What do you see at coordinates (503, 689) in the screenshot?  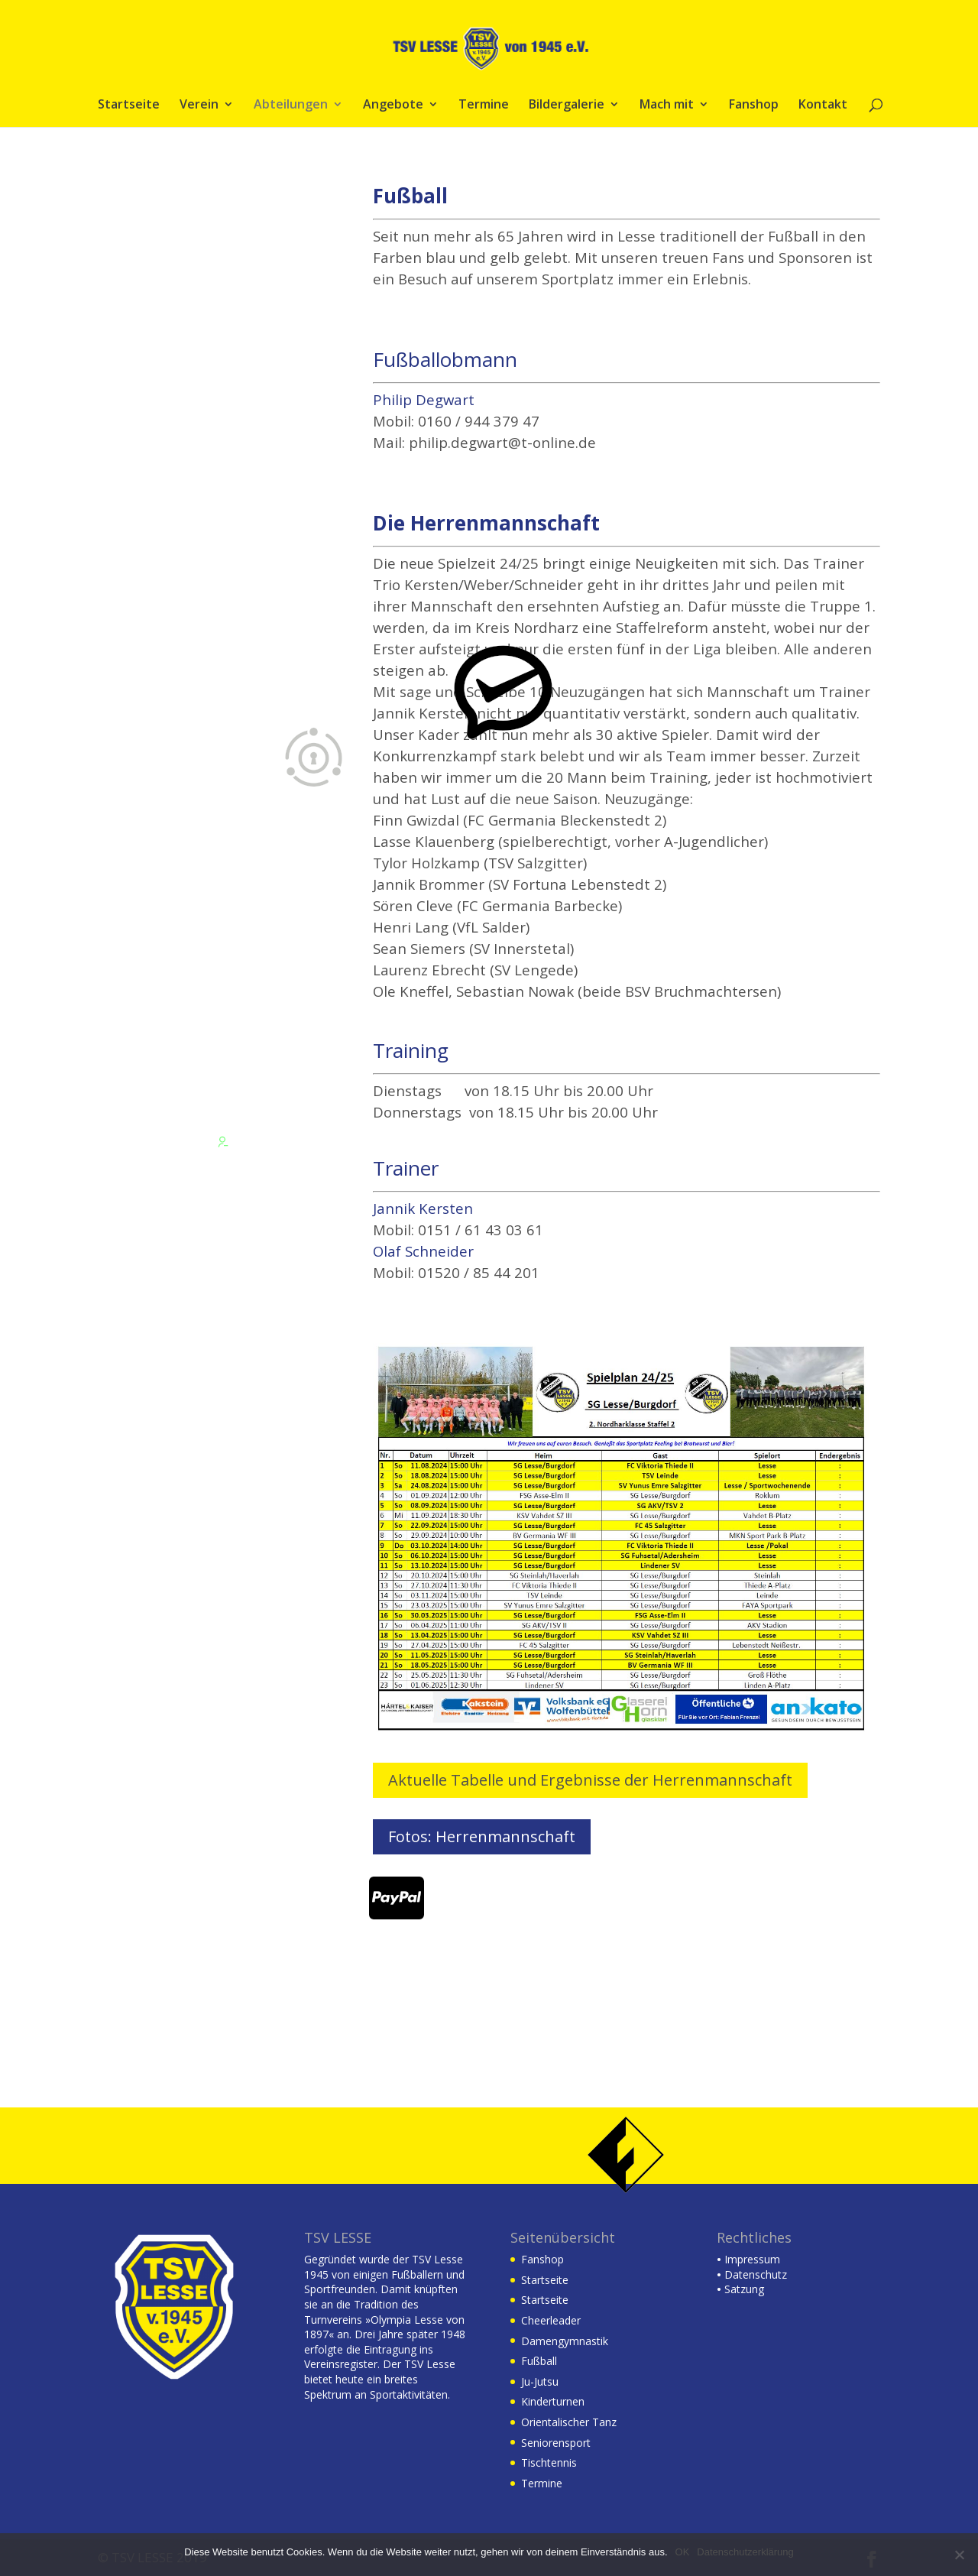 I see `pay with WeChat Pay` at bounding box center [503, 689].